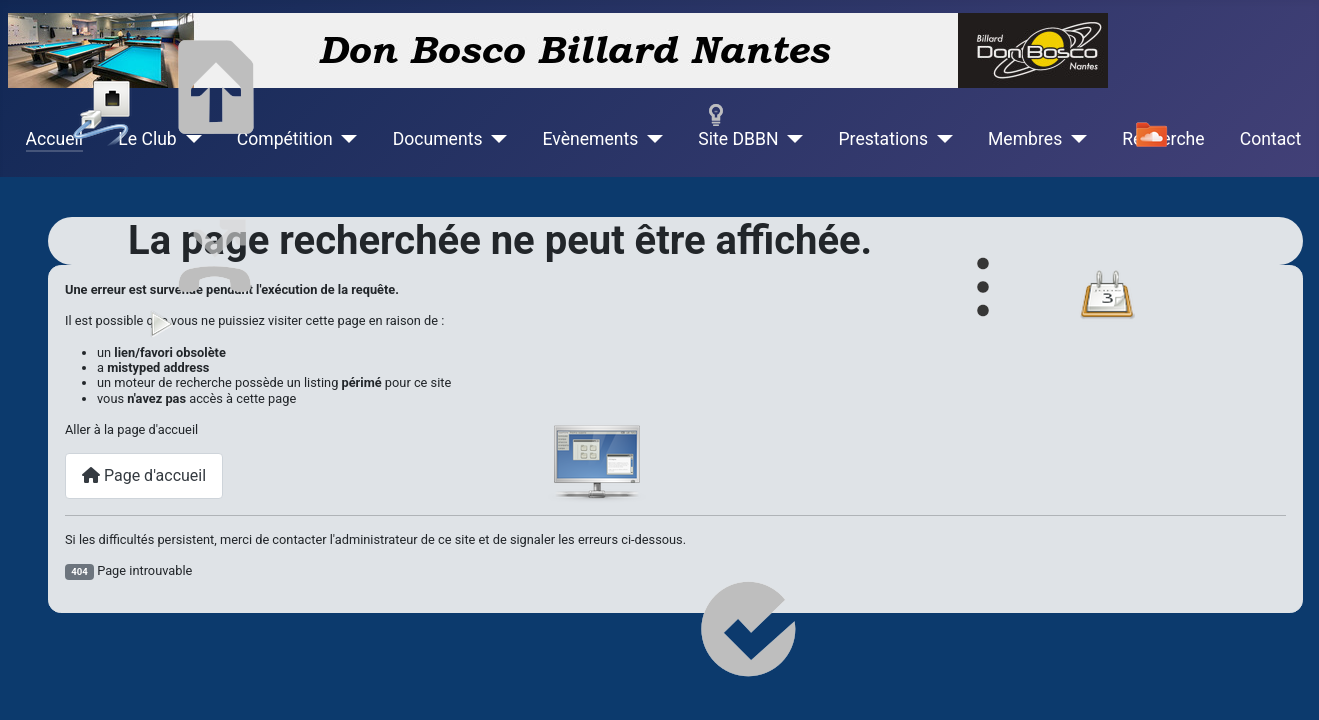 This screenshot has width=1319, height=720. Describe the element at coordinates (748, 629) in the screenshot. I see `indicates a default or selected item` at that location.